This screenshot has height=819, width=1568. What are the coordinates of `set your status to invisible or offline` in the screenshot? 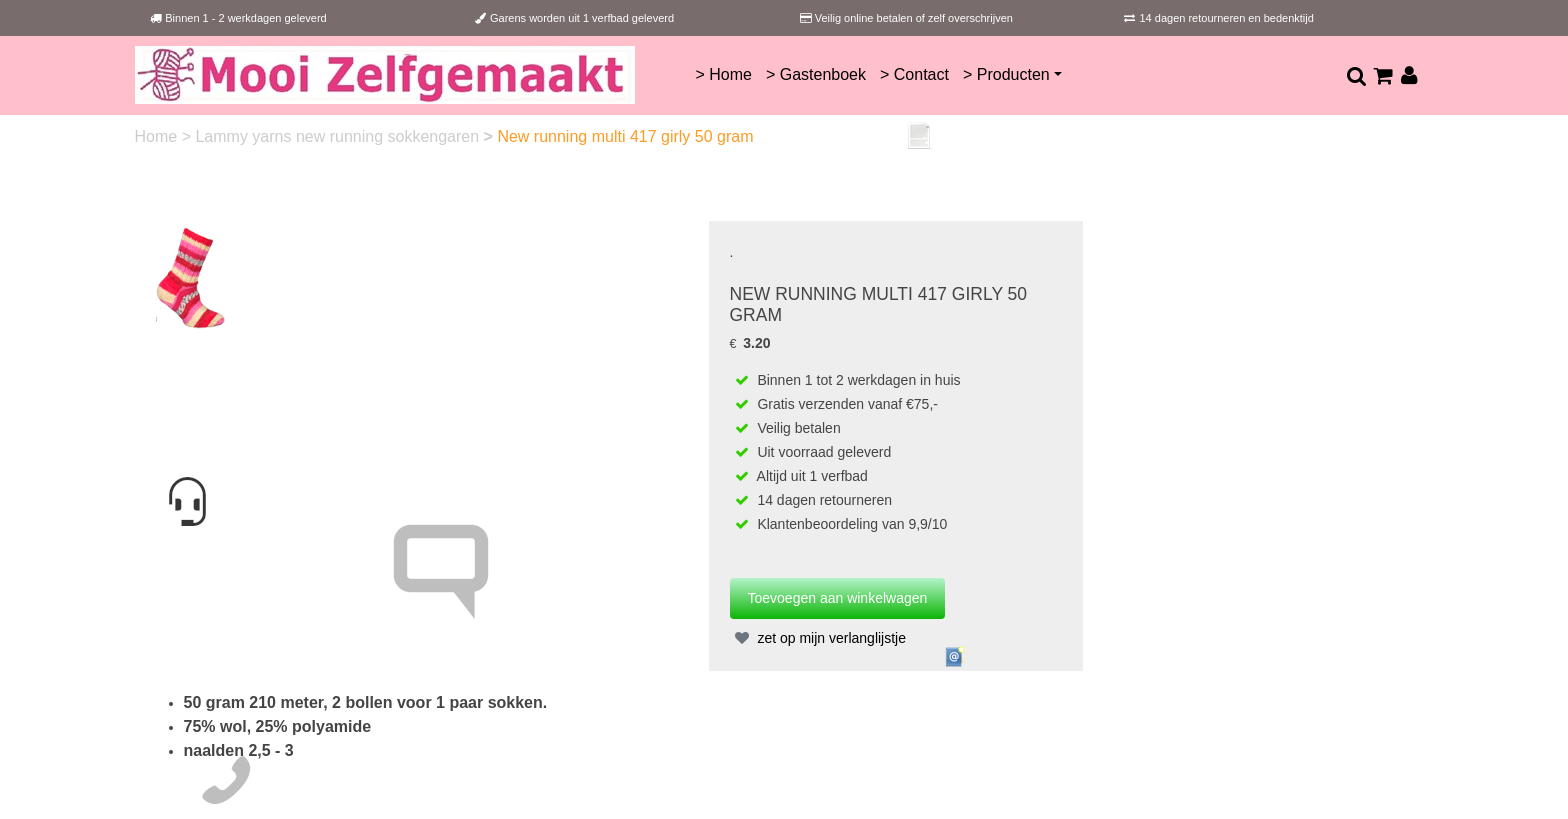 It's located at (441, 572).